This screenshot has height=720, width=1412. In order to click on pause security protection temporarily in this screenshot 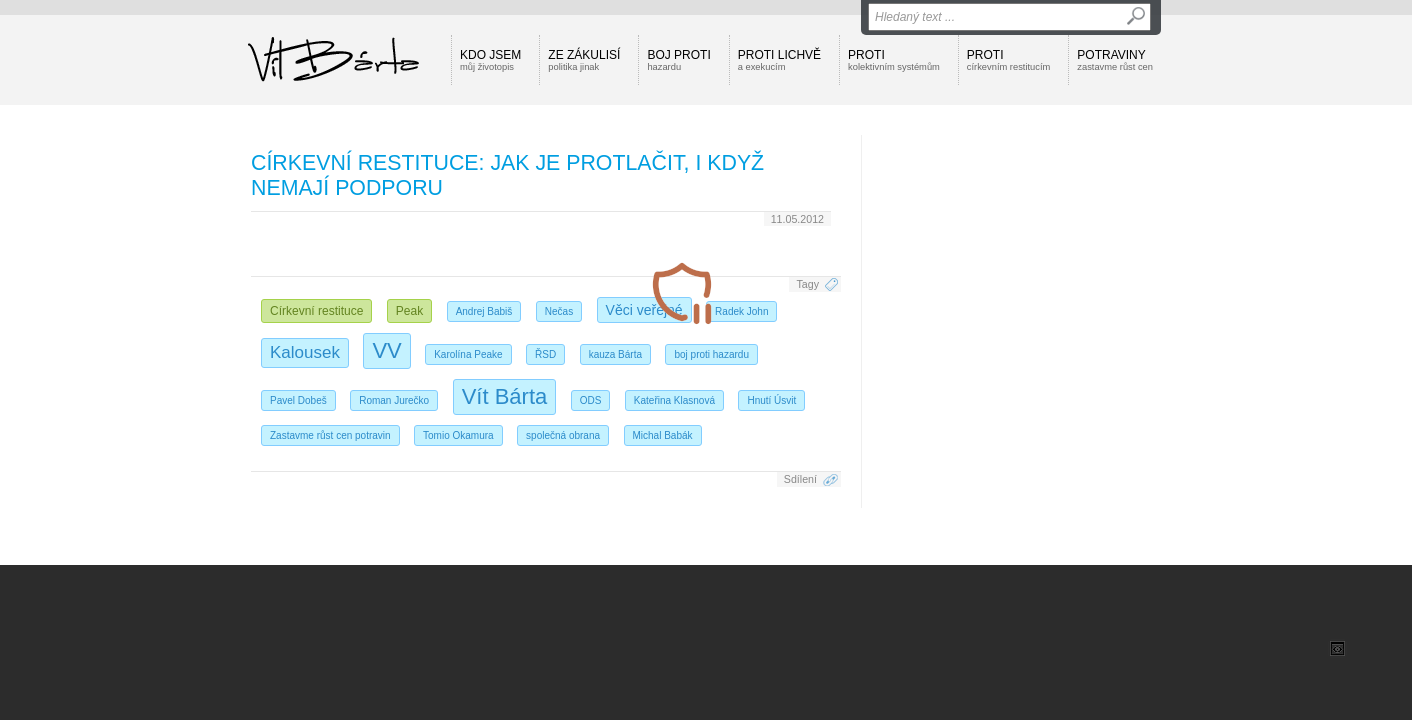, I will do `click(682, 292)`.